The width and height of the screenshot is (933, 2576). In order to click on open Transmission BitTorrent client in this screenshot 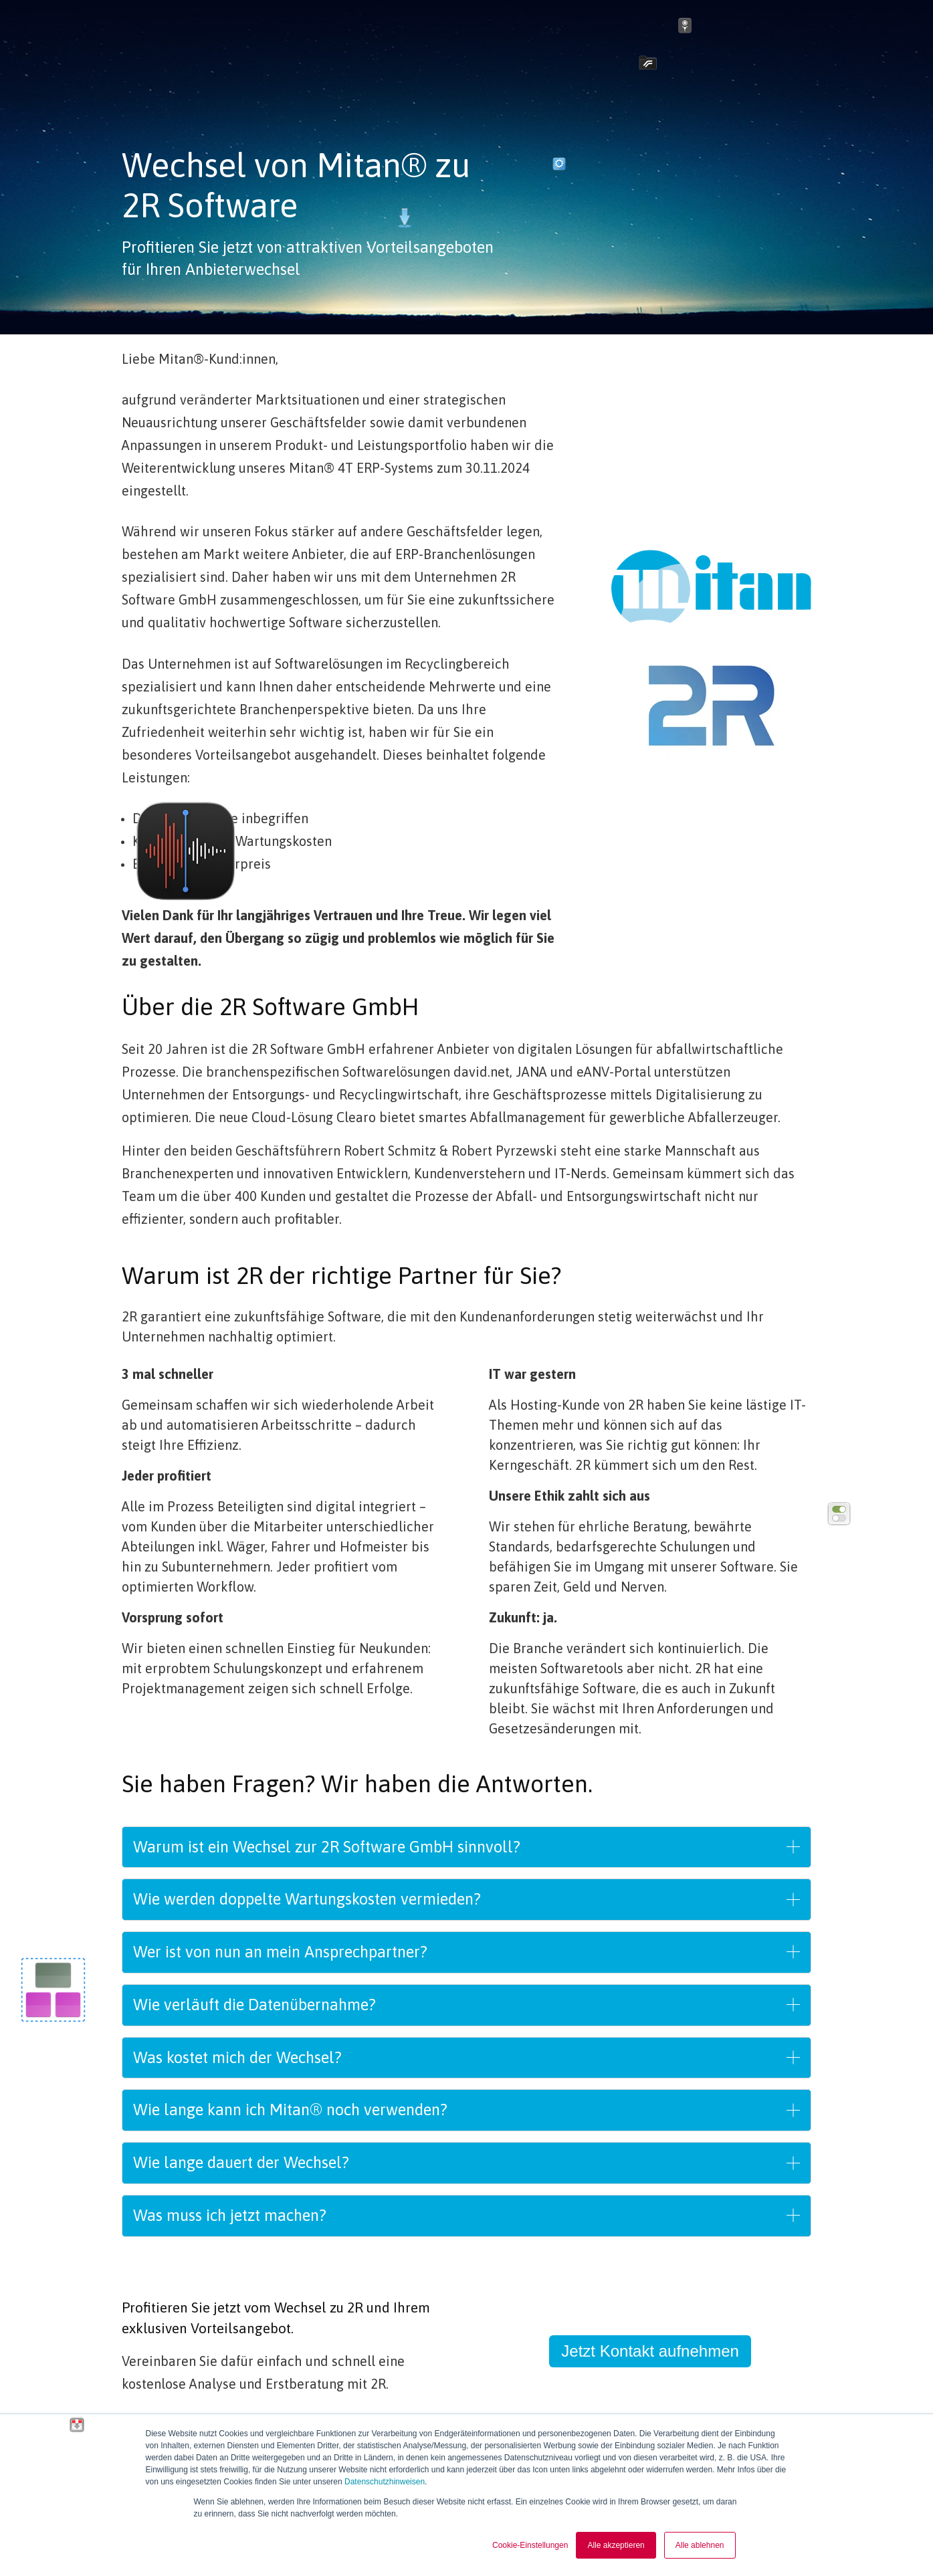, I will do `click(77, 2425)`.